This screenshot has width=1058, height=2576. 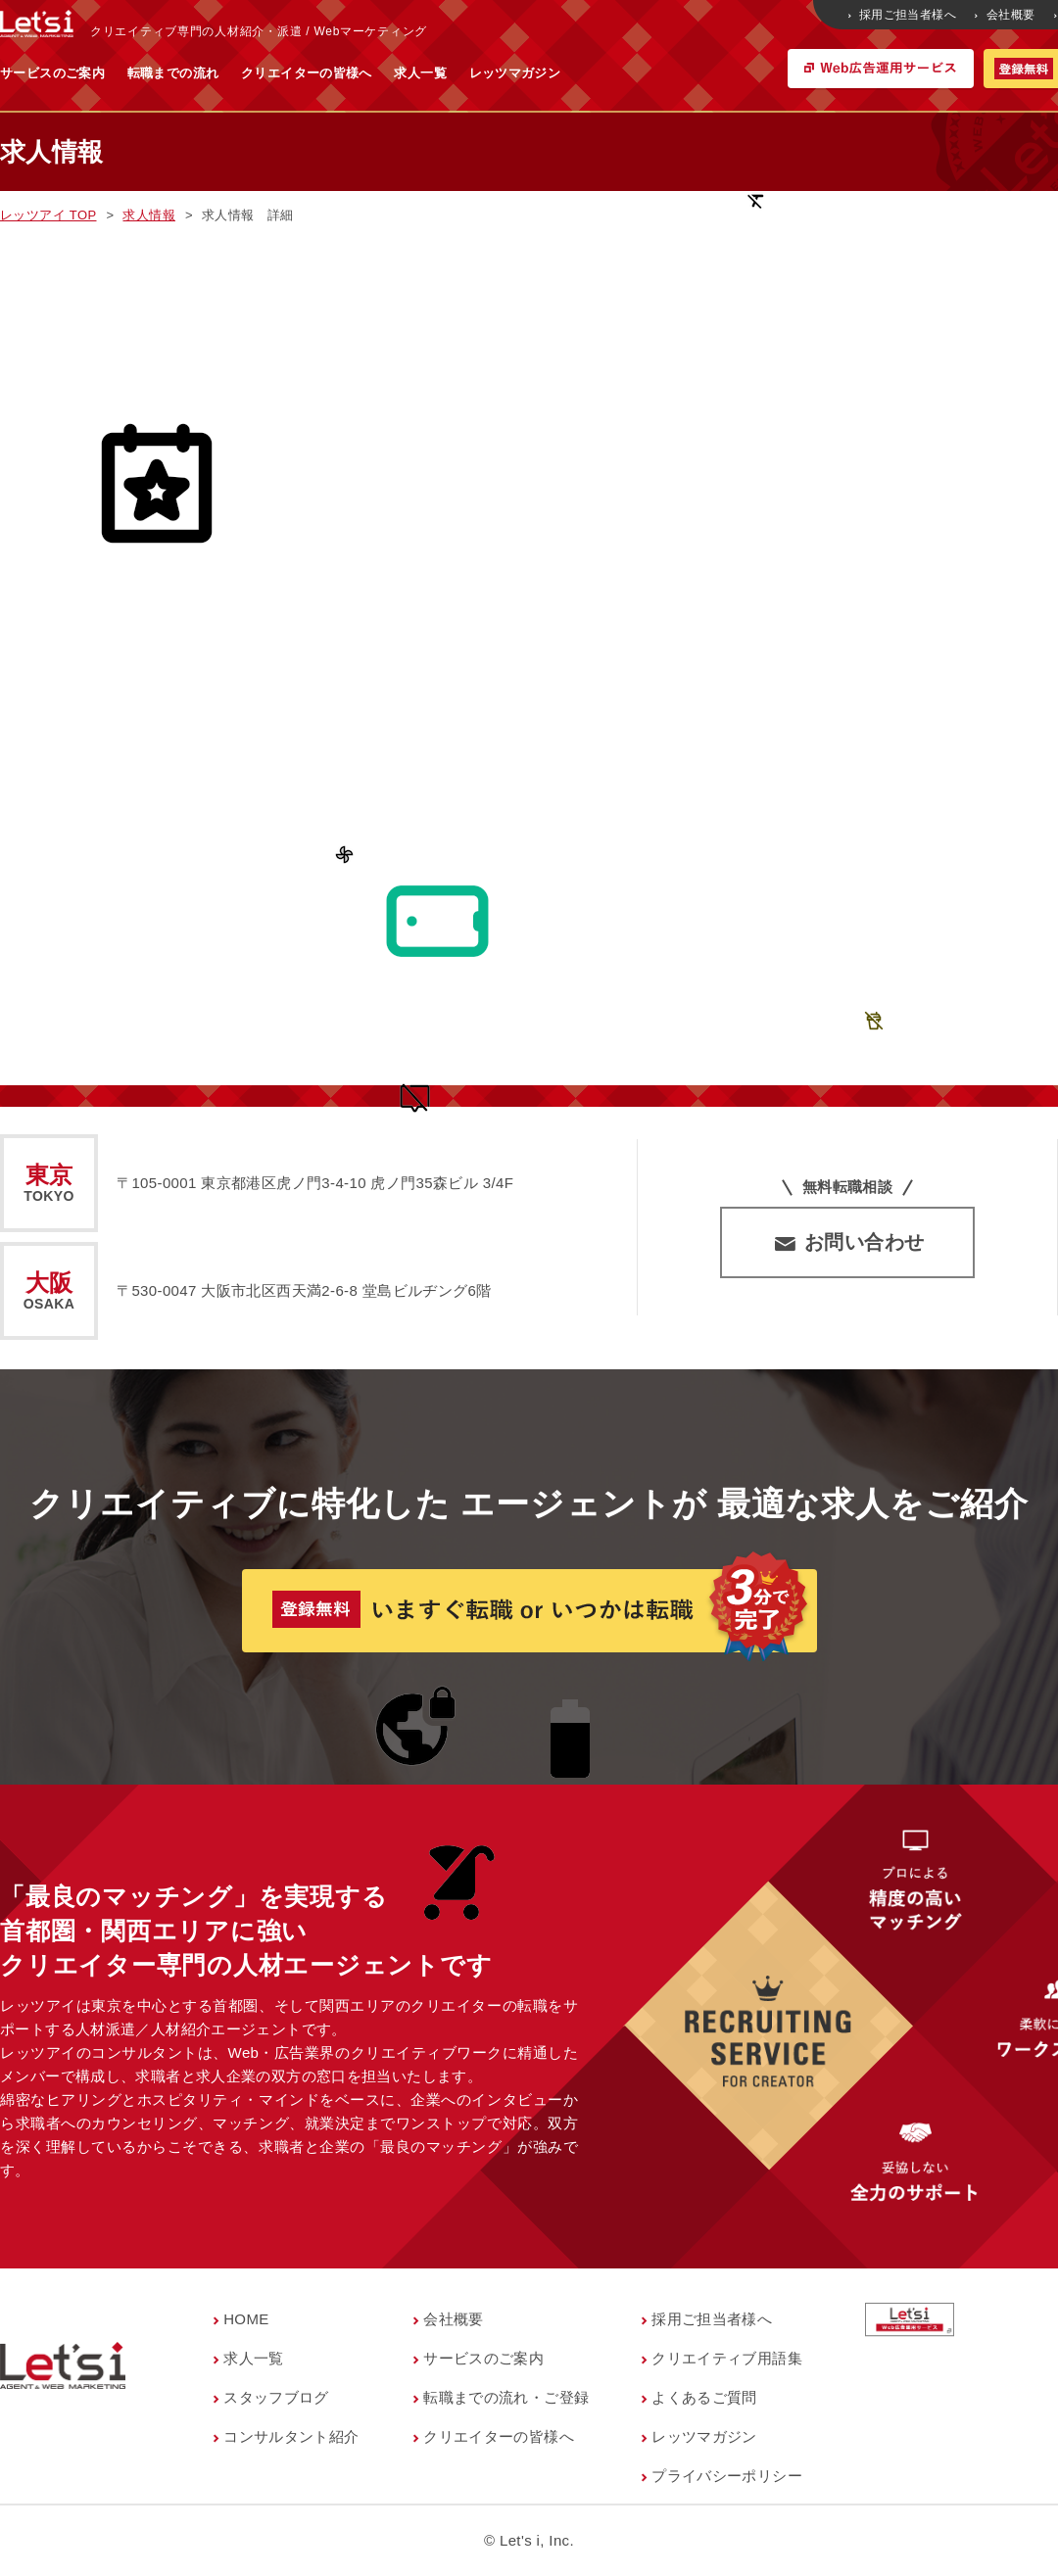 What do you see at coordinates (414, 1097) in the screenshot?
I see `mute or disable chat notifications` at bounding box center [414, 1097].